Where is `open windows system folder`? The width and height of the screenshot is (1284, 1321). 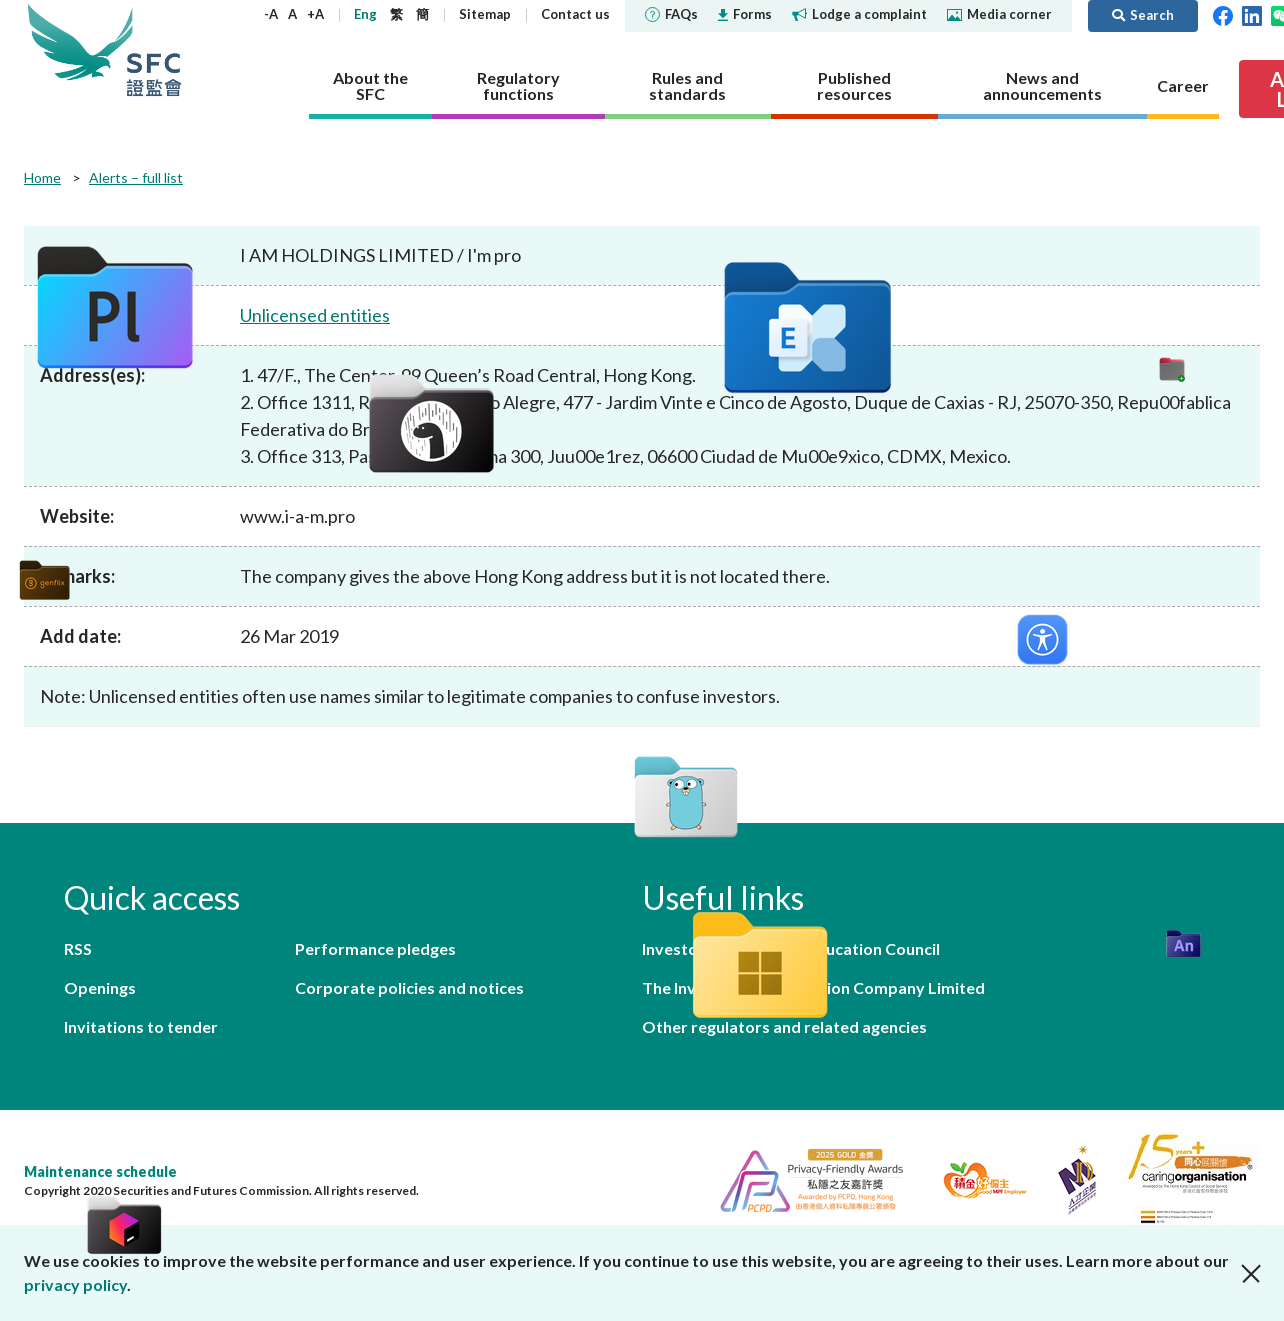 open windows system folder is located at coordinates (759, 968).